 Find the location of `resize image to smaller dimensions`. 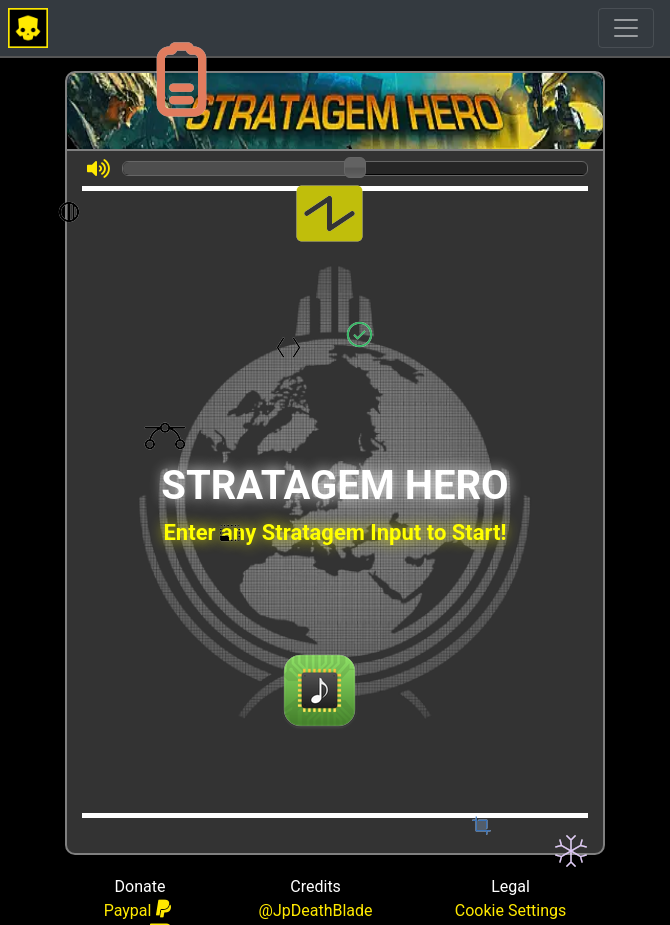

resize image to smaller dimensions is located at coordinates (230, 533).